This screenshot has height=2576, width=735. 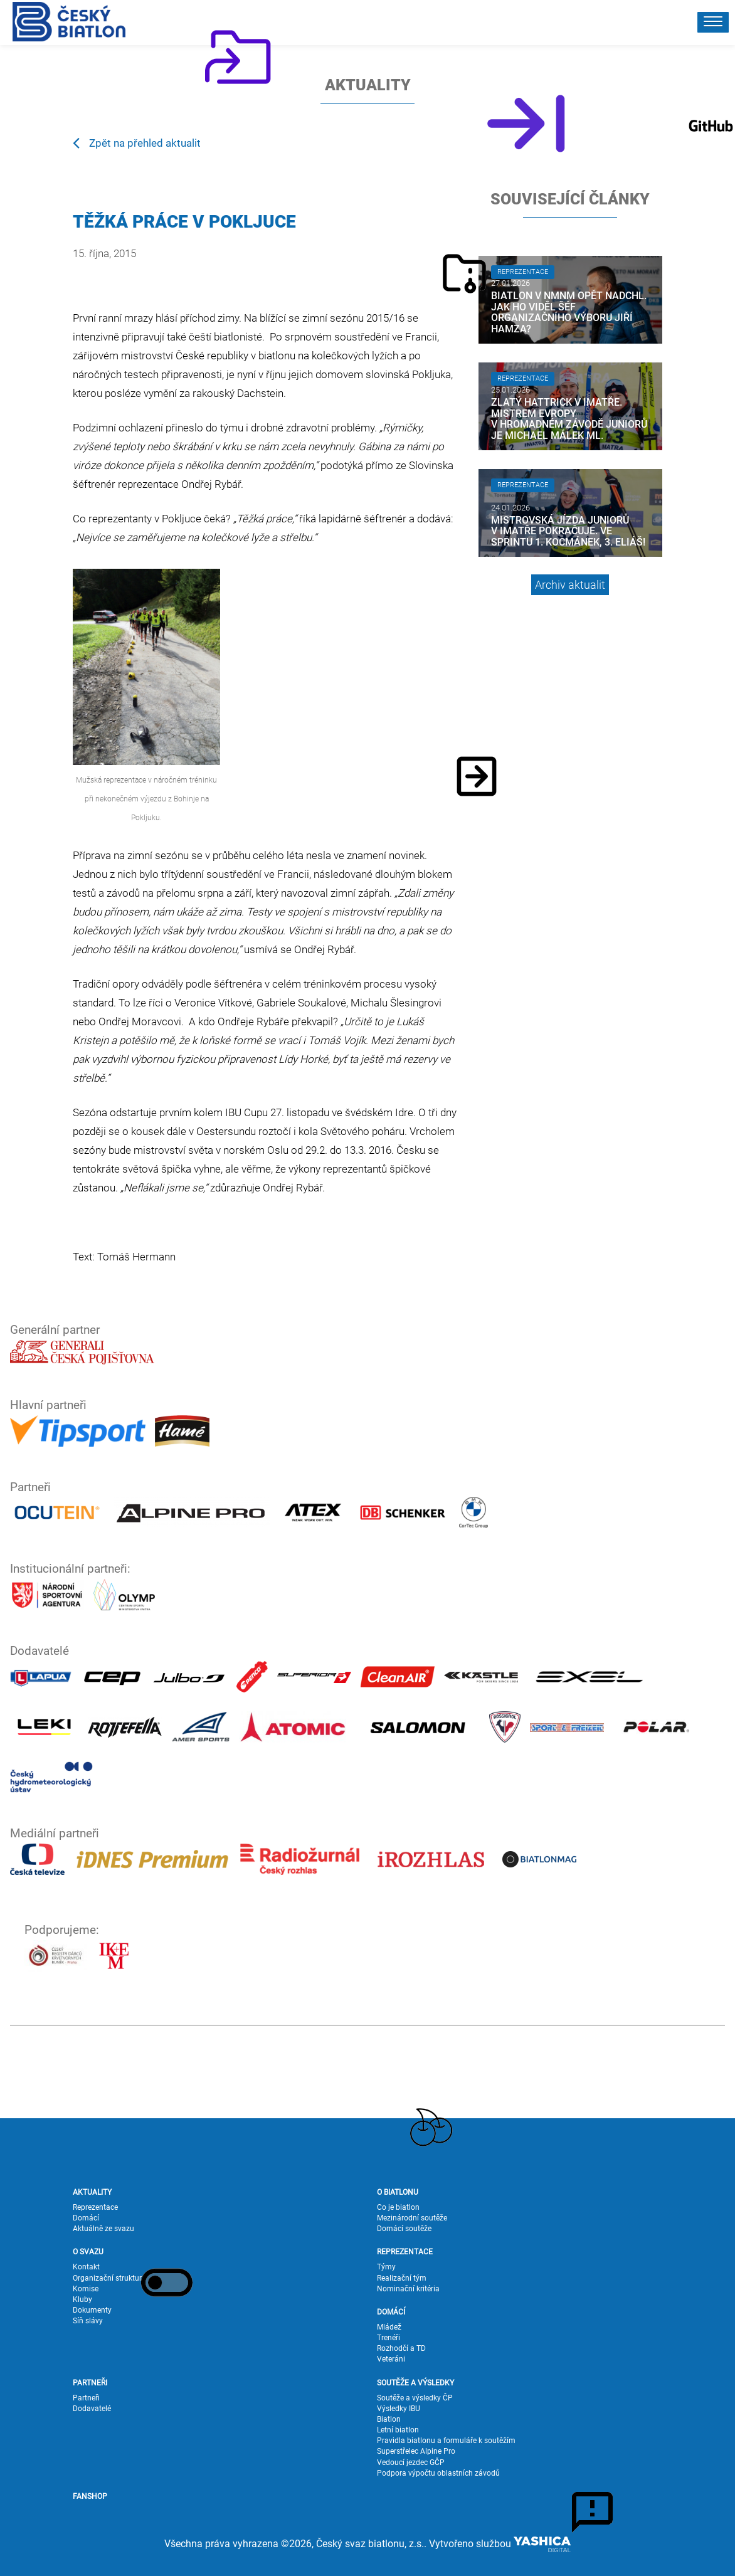 I want to click on access a linked or shortcut folder, so click(x=241, y=57).